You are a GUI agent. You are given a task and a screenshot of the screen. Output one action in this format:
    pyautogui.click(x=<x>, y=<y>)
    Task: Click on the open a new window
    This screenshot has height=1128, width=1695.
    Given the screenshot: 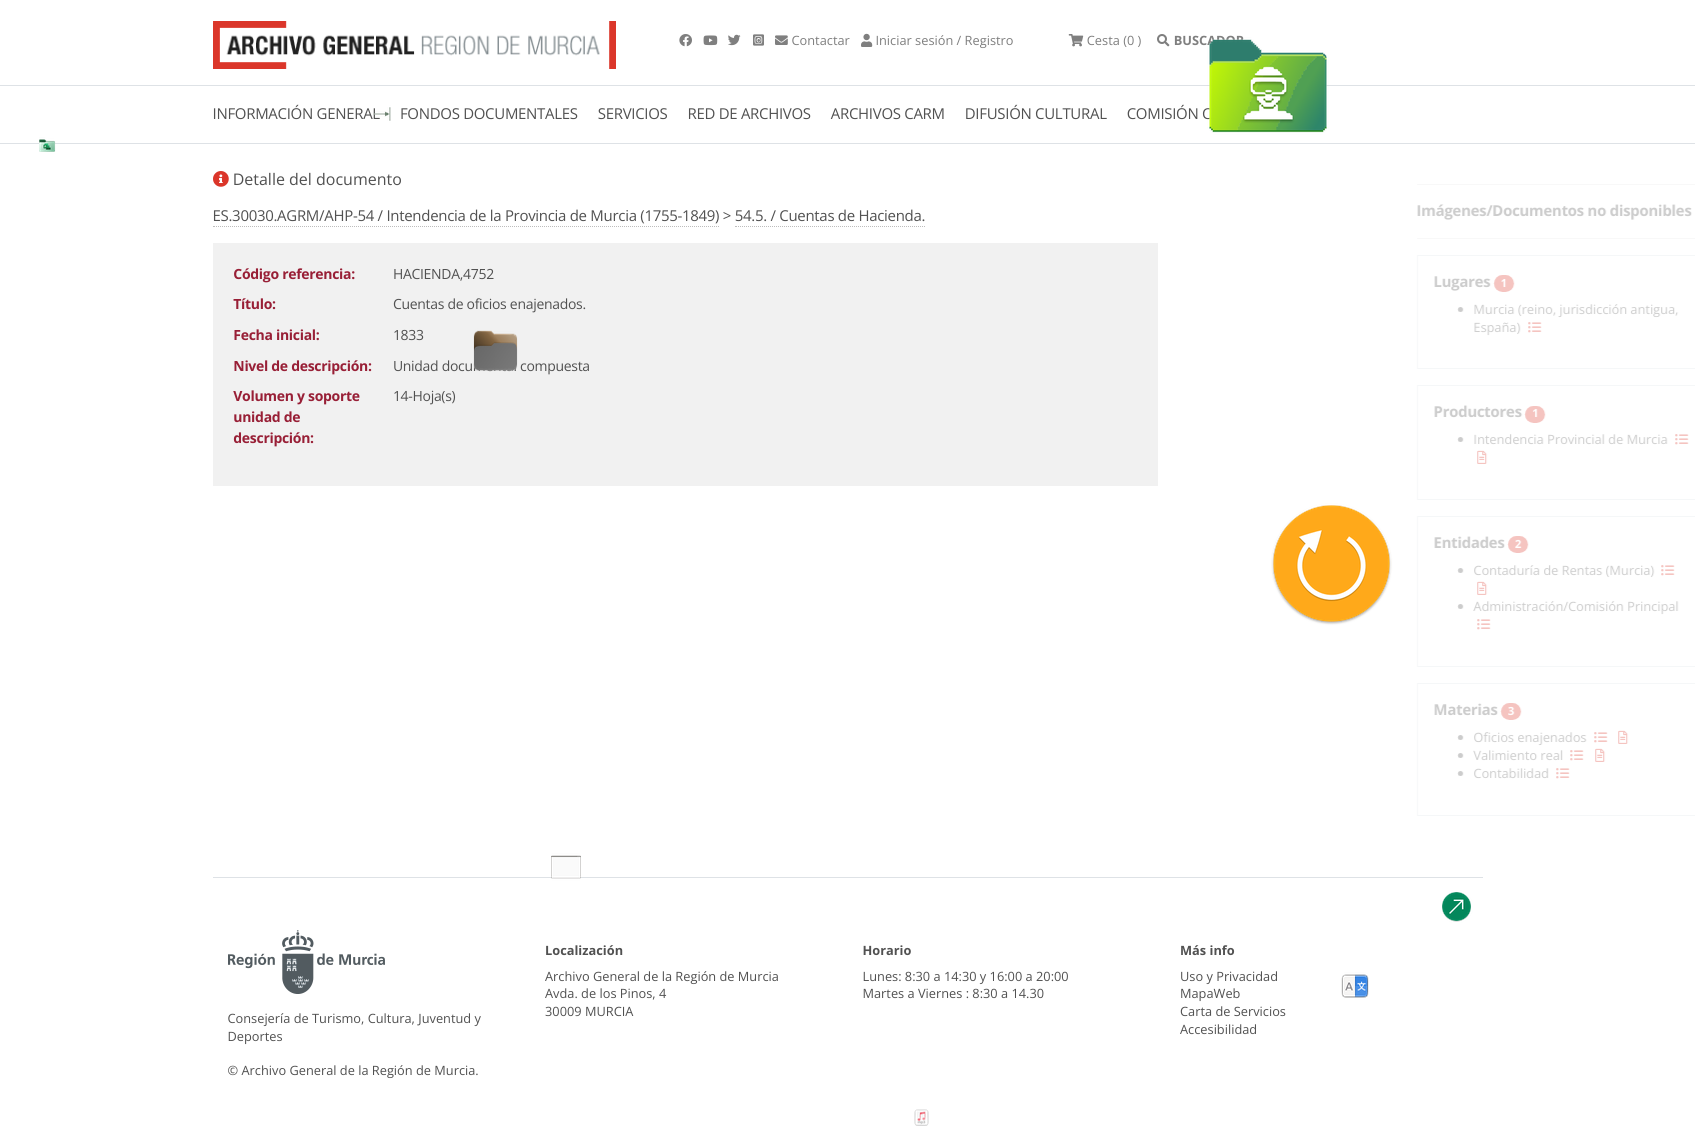 What is the action you would take?
    pyautogui.click(x=566, y=867)
    